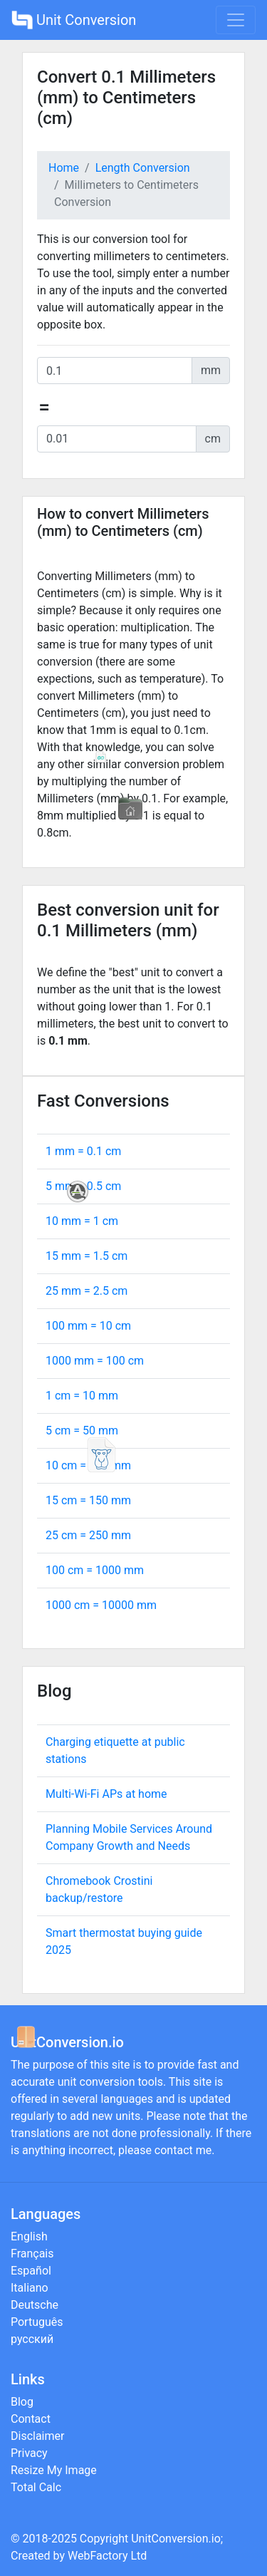  What do you see at coordinates (78, 1191) in the screenshot?
I see `open the software update manager` at bounding box center [78, 1191].